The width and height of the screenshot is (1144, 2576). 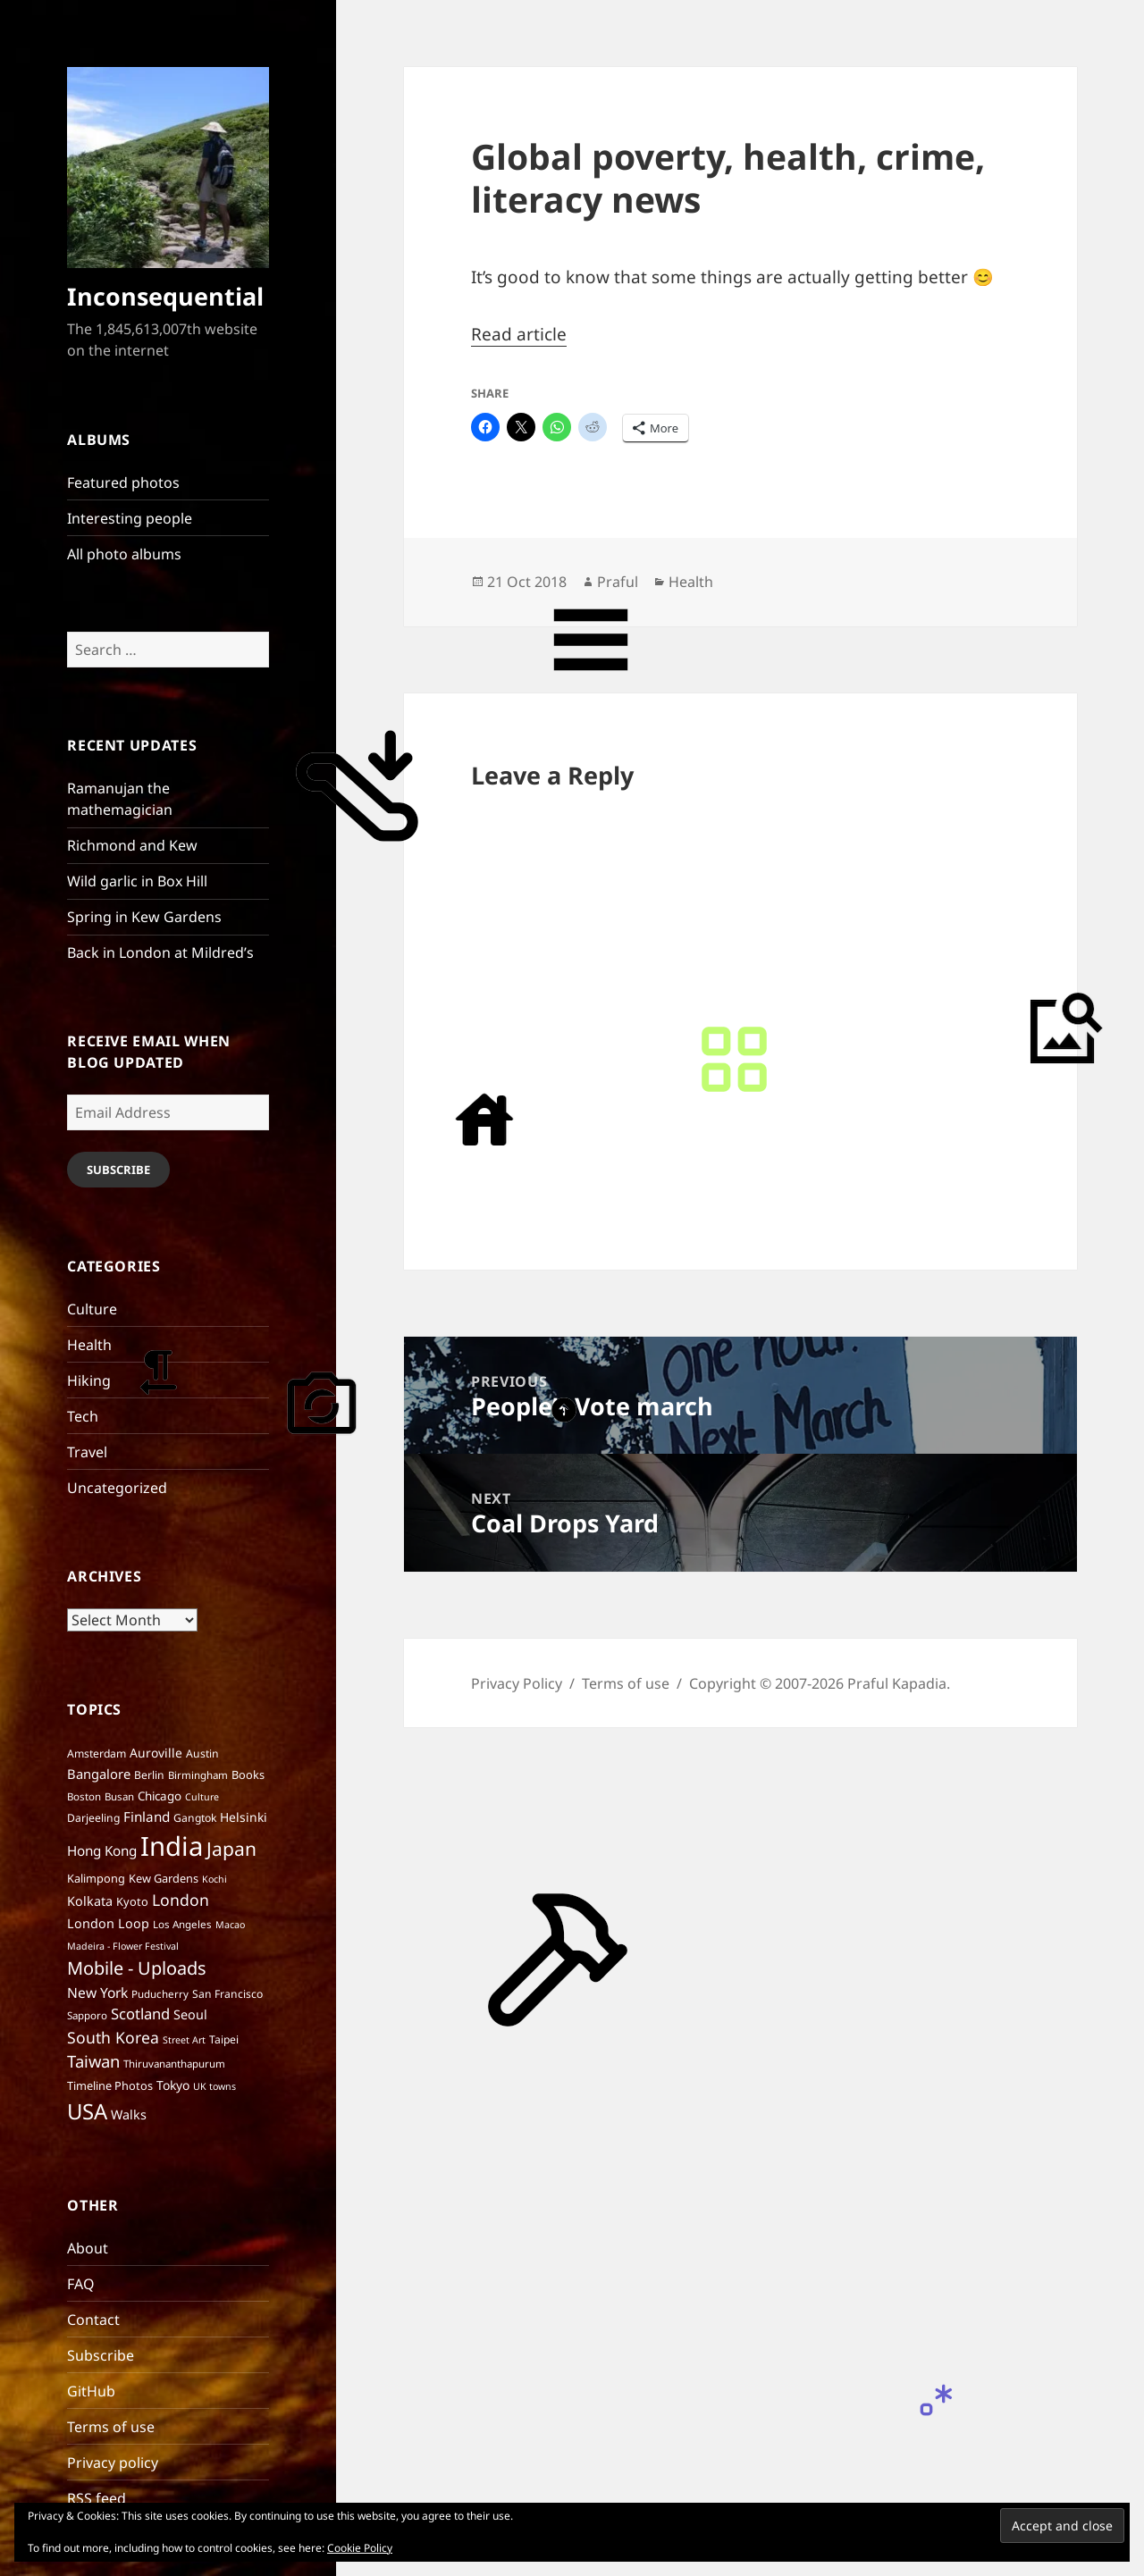 I want to click on search by image or photo, so click(x=1065, y=1028).